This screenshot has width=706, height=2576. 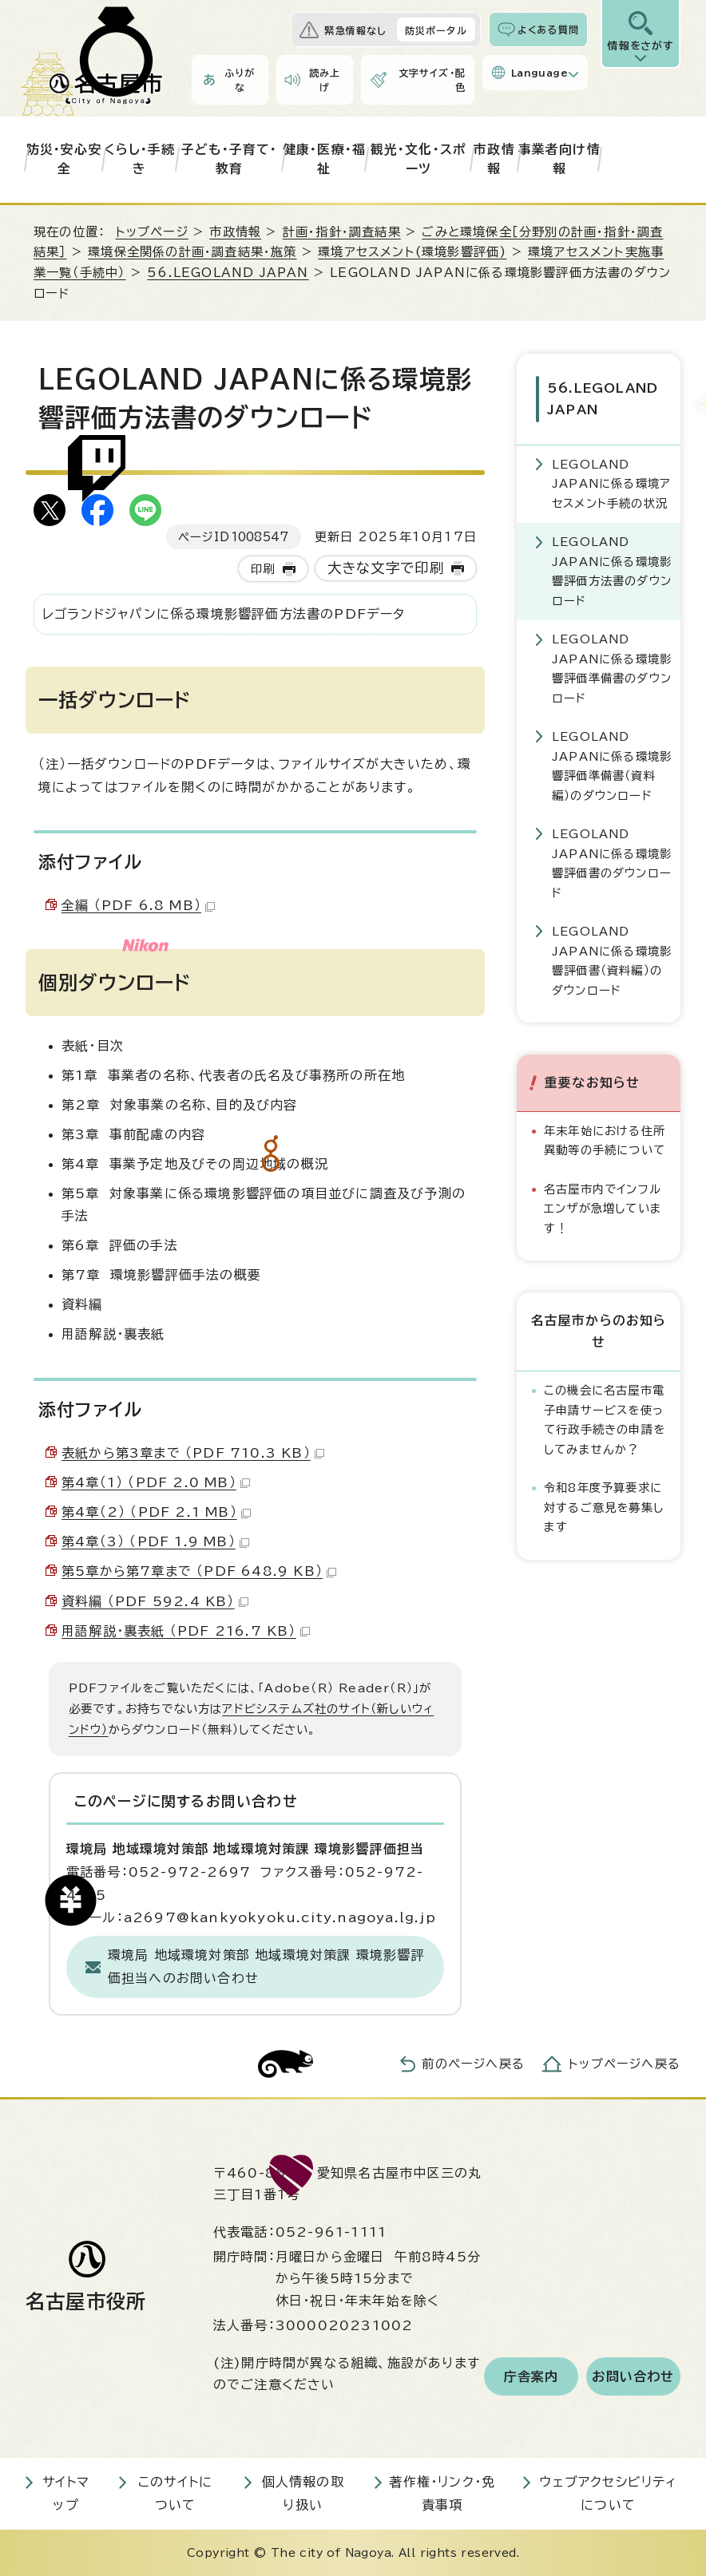 What do you see at coordinates (97, 469) in the screenshot?
I see `open the Twitch app` at bounding box center [97, 469].